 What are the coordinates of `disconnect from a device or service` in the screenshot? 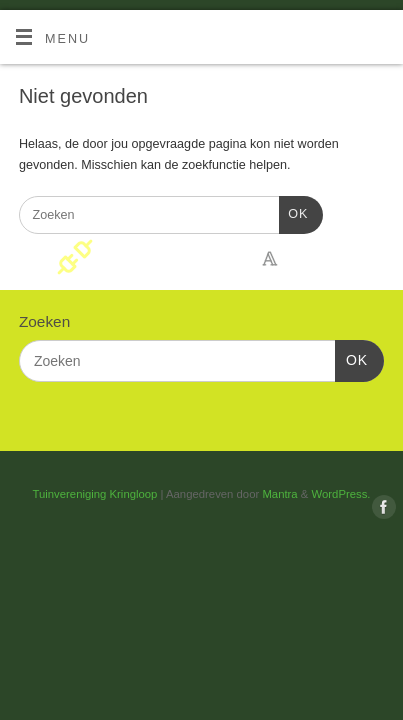 It's located at (75, 257).